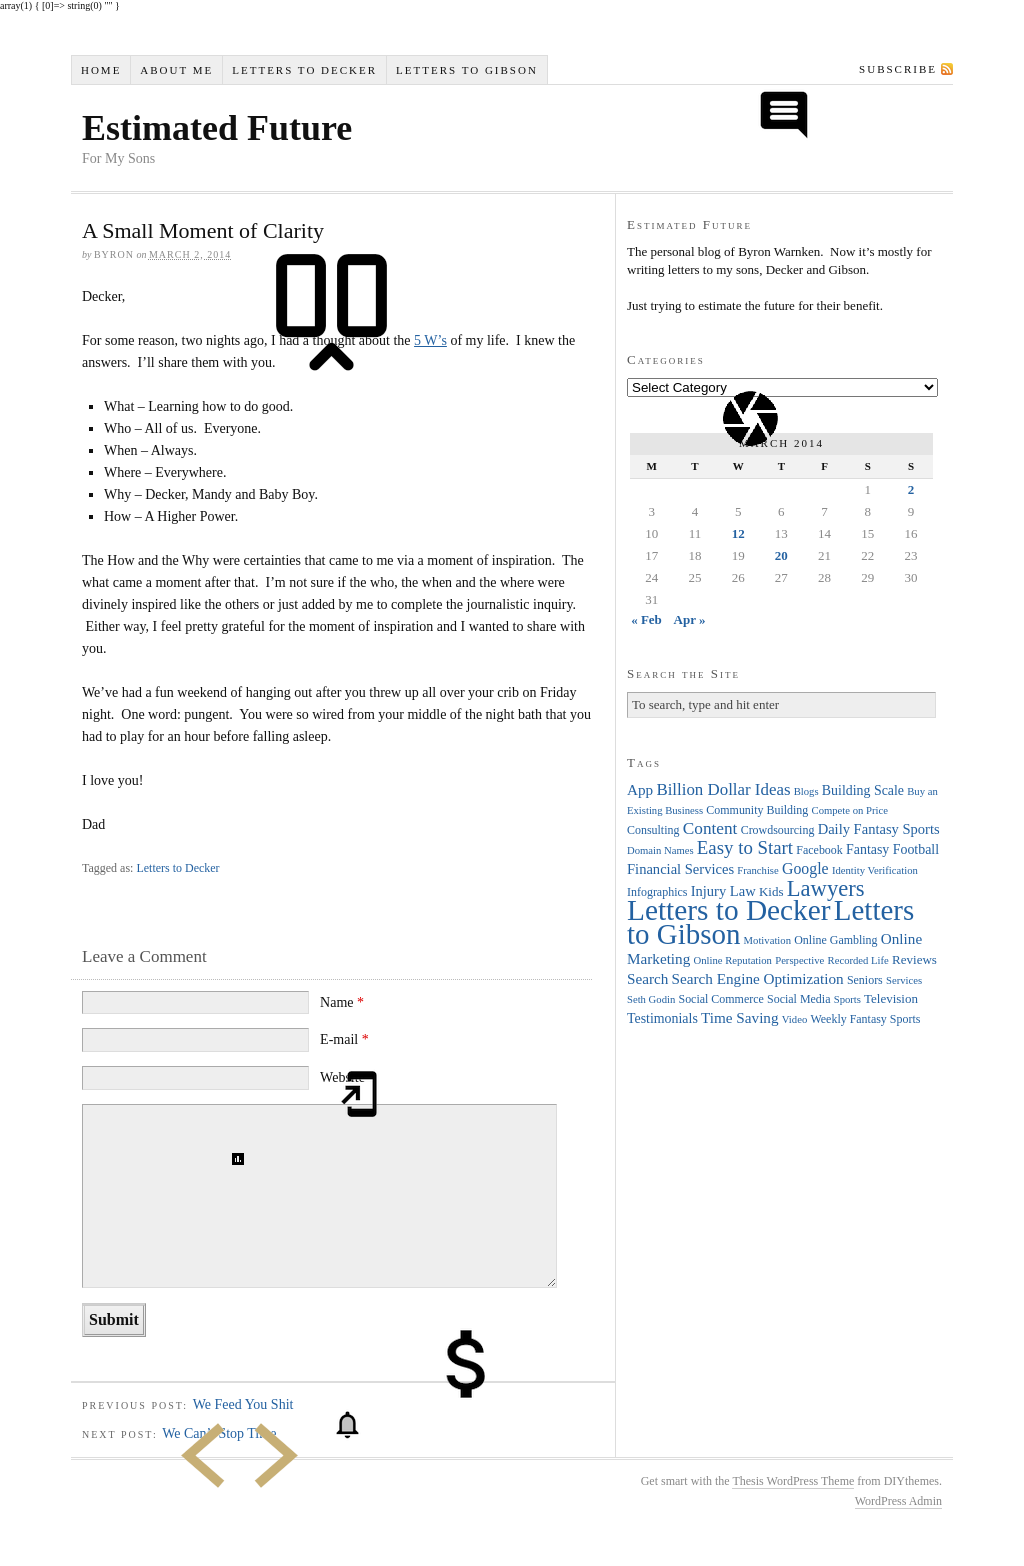 The height and width of the screenshot is (1566, 1024). What do you see at coordinates (239, 1455) in the screenshot?
I see `view or edit source code` at bounding box center [239, 1455].